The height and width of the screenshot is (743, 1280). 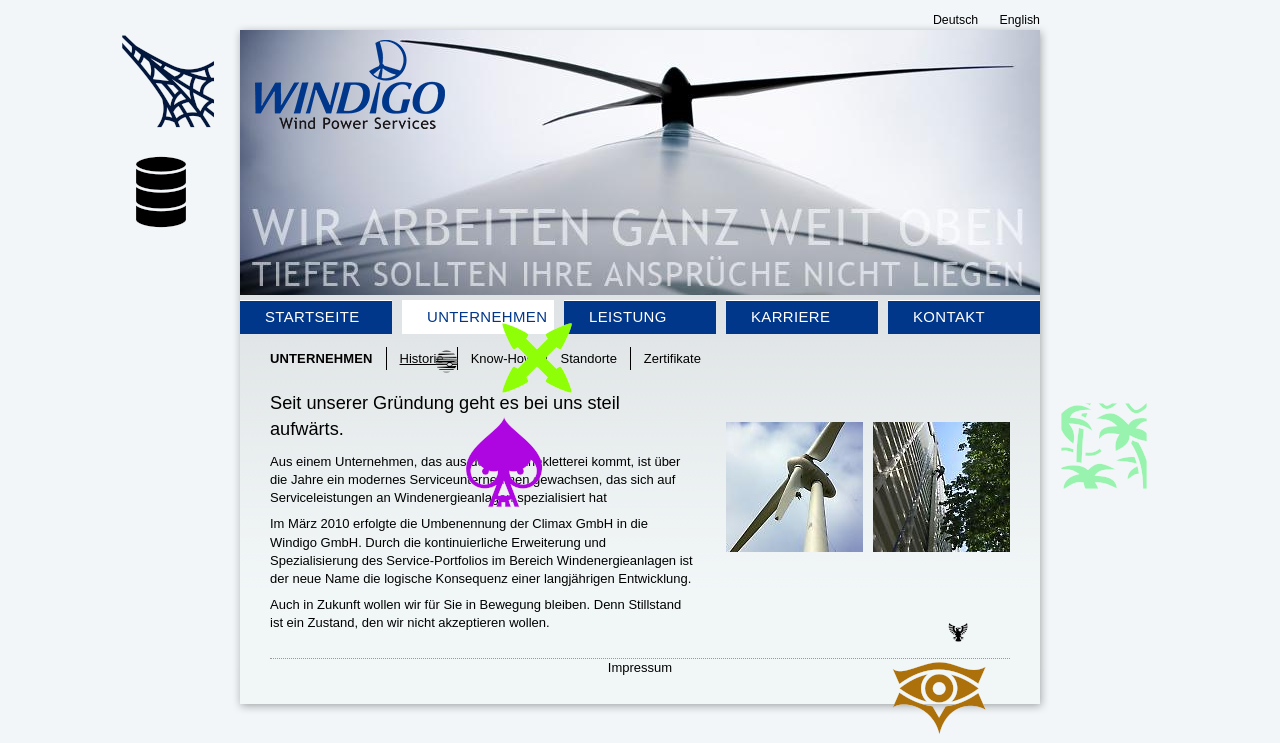 What do you see at coordinates (167, 81) in the screenshot?
I see `activate web spit ability` at bounding box center [167, 81].